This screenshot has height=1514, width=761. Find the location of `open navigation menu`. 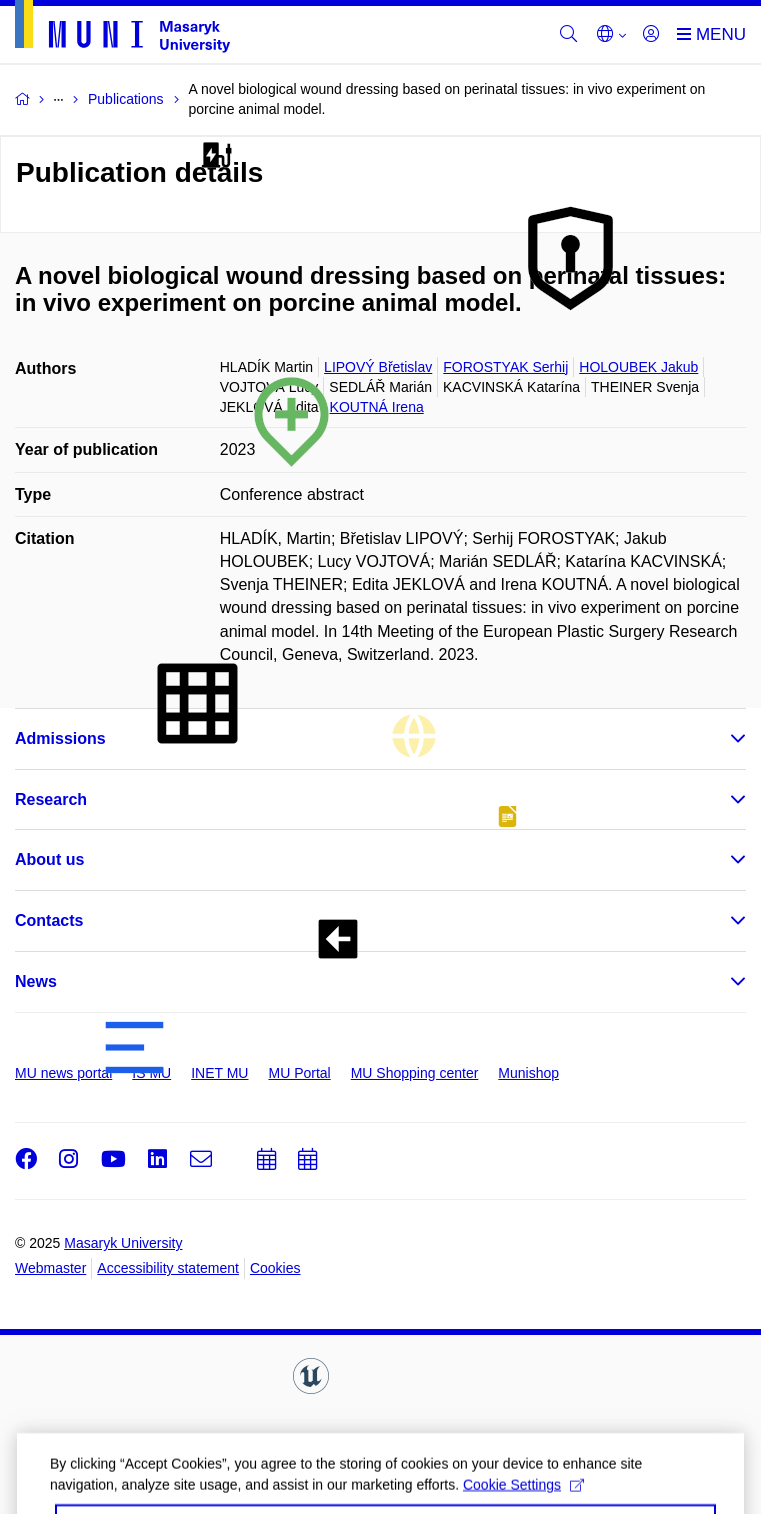

open navigation menu is located at coordinates (134, 1047).